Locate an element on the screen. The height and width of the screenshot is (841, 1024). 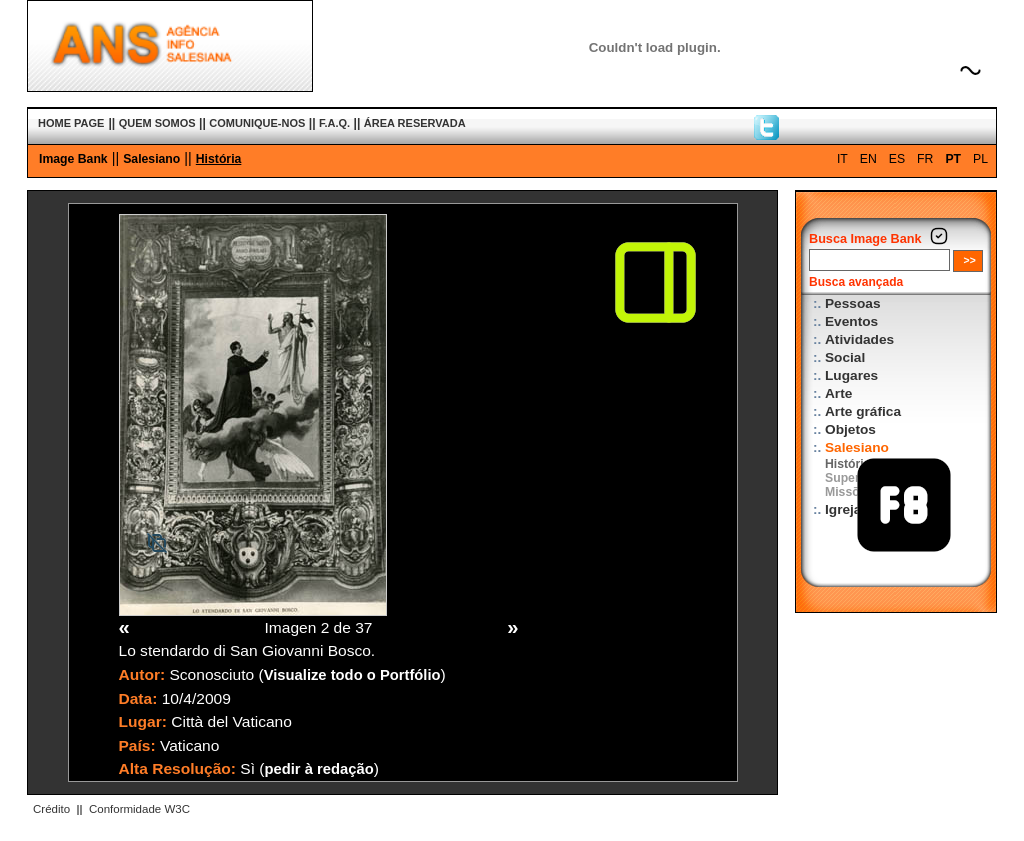
toggle right sidebar panel is located at coordinates (655, 282).